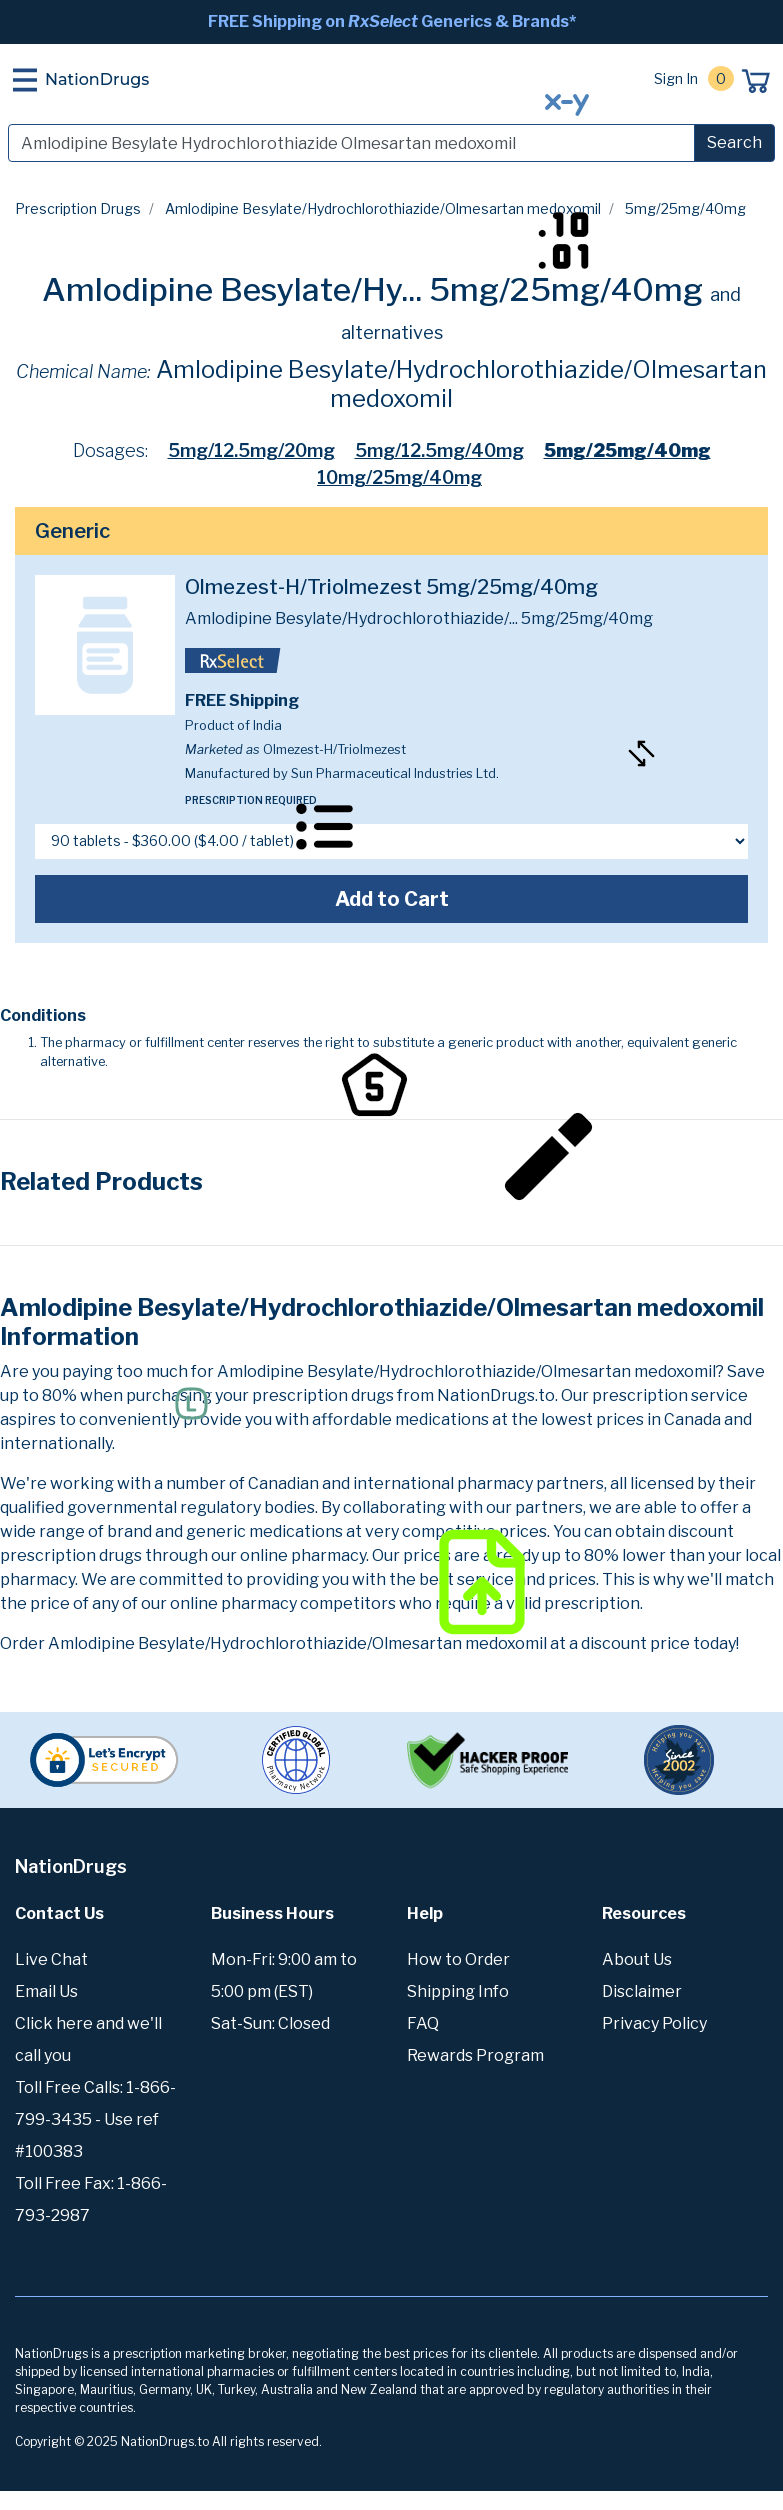 The height and width of the screenshot is (2510, 783). I want to click on subtract y value from x in a calculation, so click(567, 102).